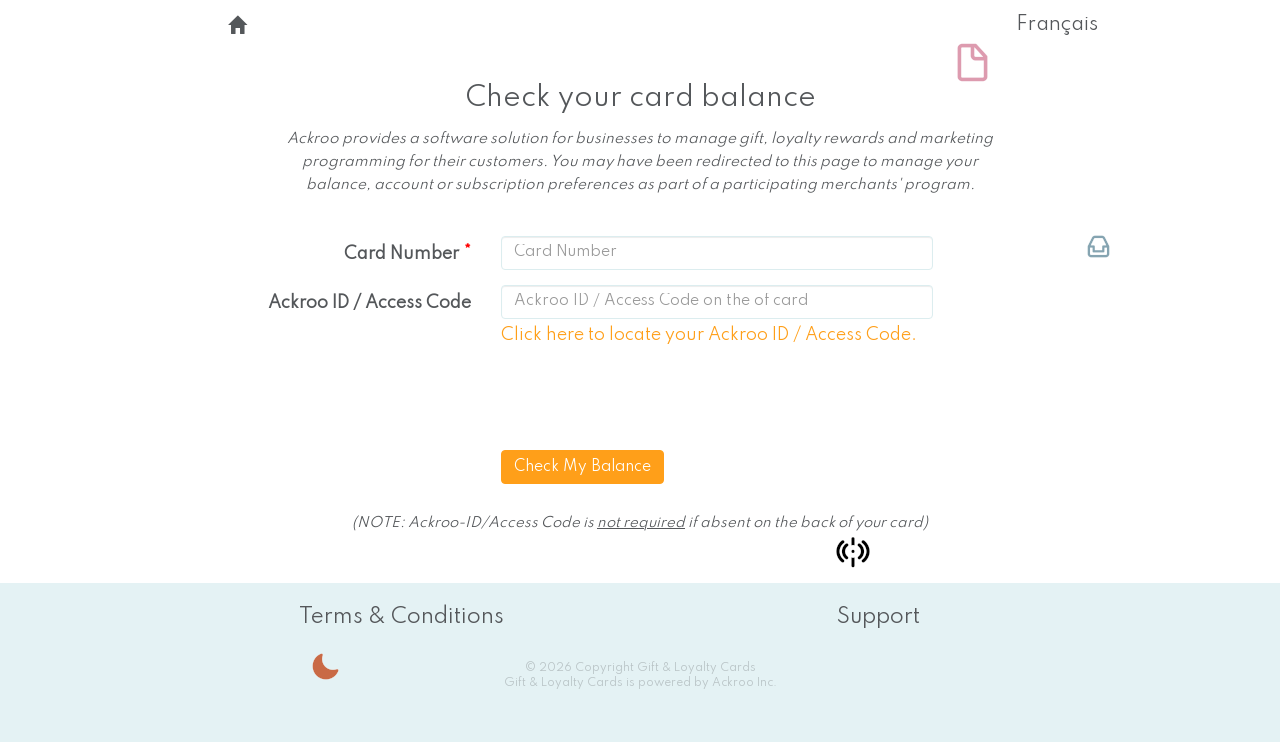 The width and height of the screenshot is (1280, 742). What do you see at coordinates (972, 62) in the screenshot?
I see `view or open a file` at bounding box center [972, 62].